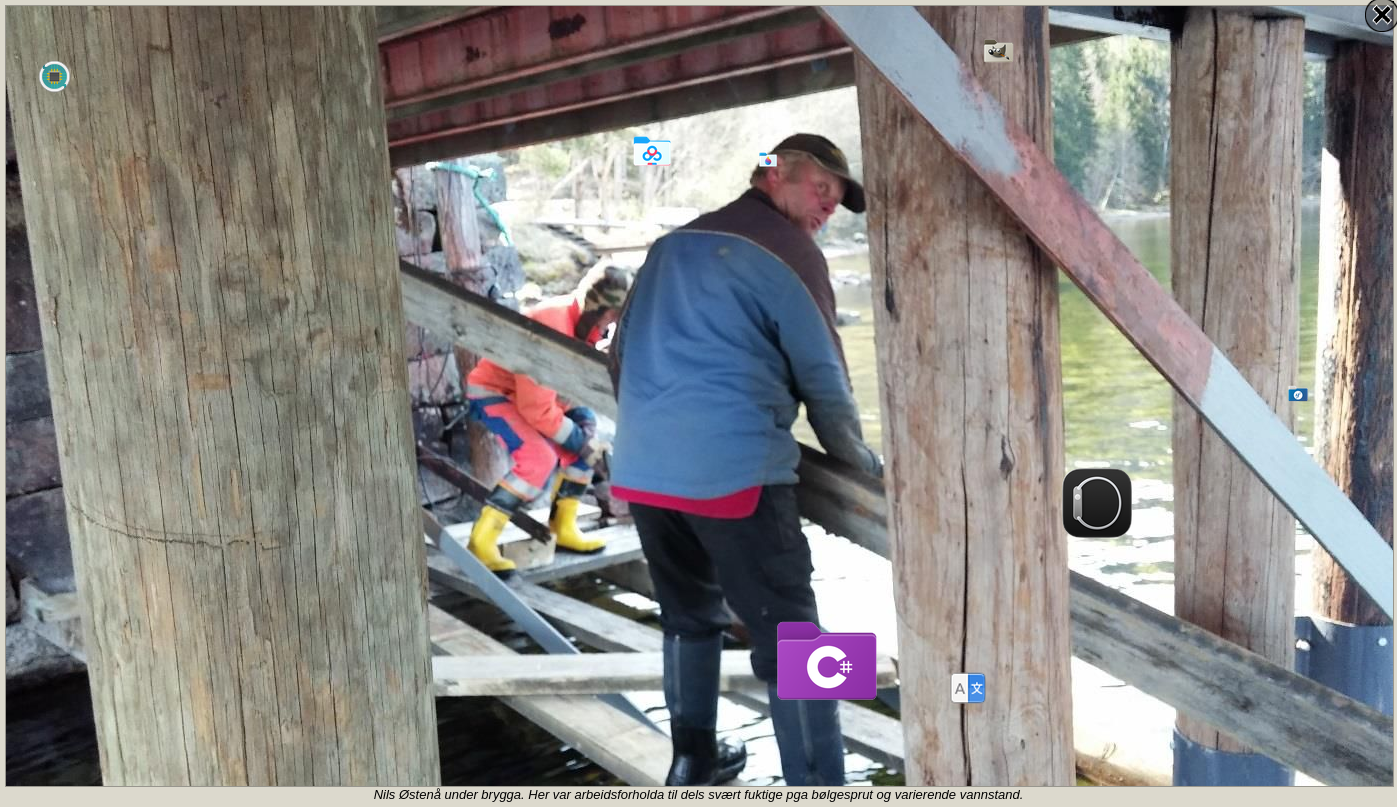  What do you see at coordinates (768, 160) in the screenshot?
I see `open folder containing paint or art application files` at bounding box center [768, 160].